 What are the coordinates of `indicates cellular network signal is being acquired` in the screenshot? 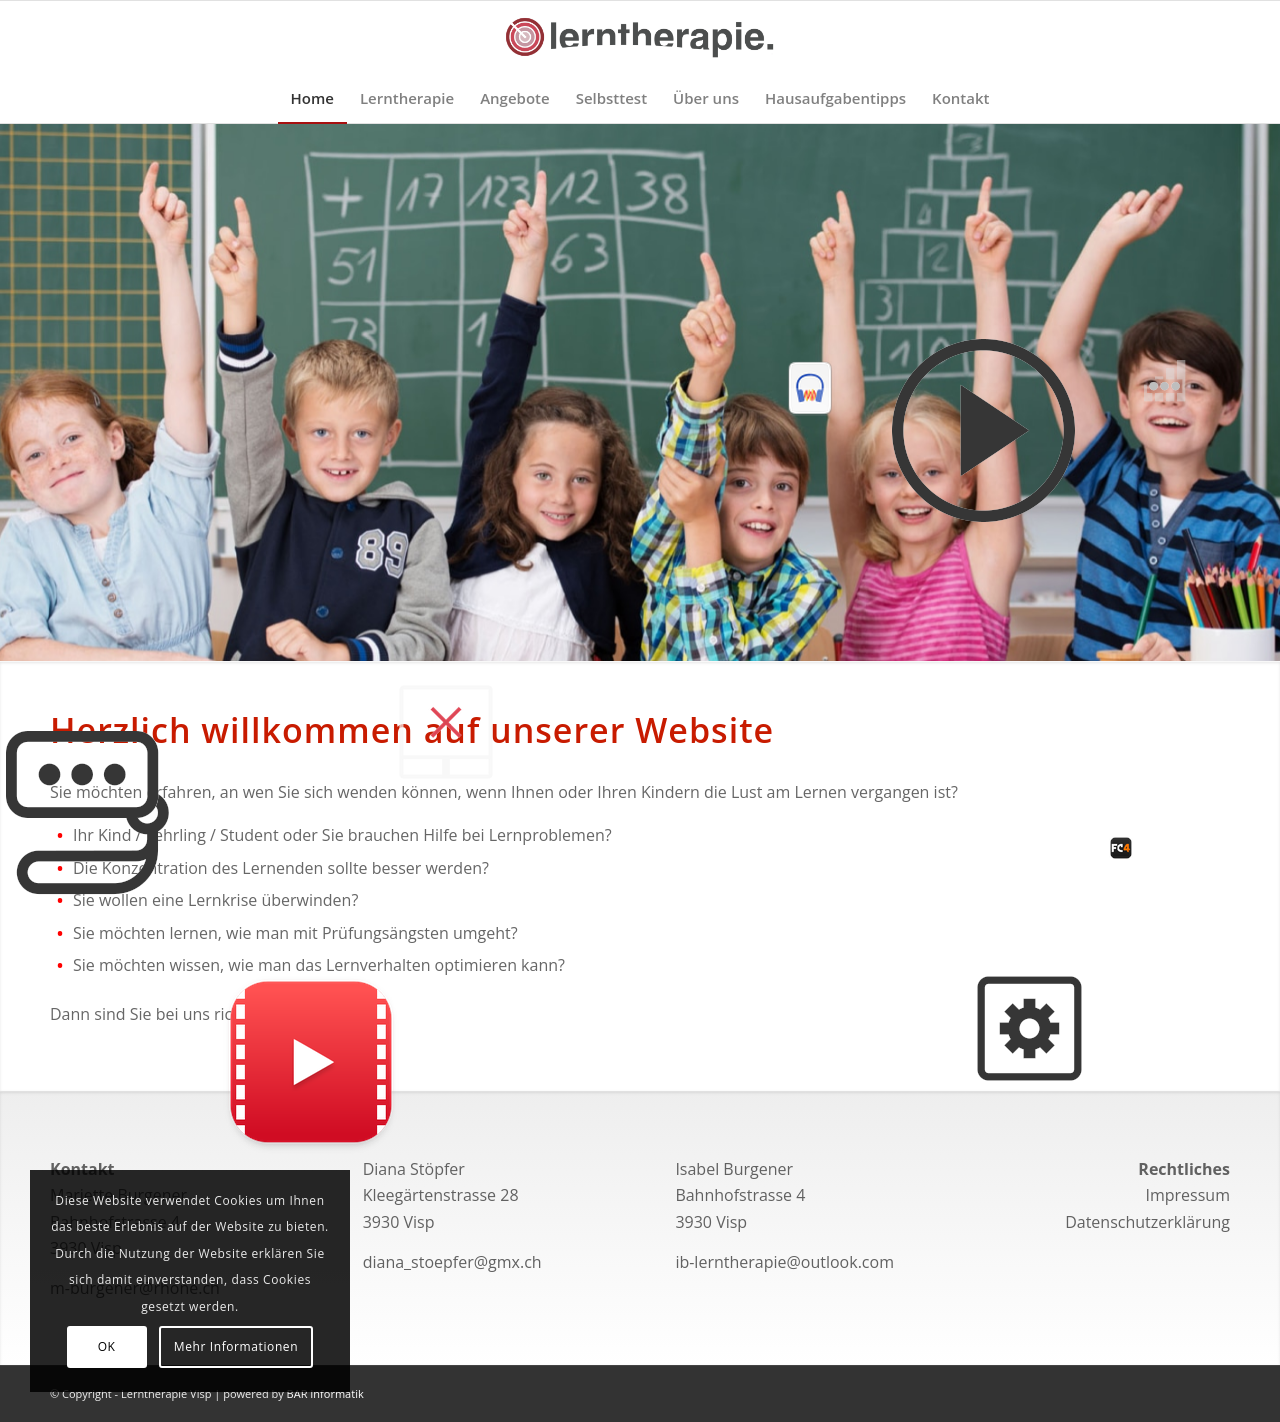 It's located at (1166, 382).